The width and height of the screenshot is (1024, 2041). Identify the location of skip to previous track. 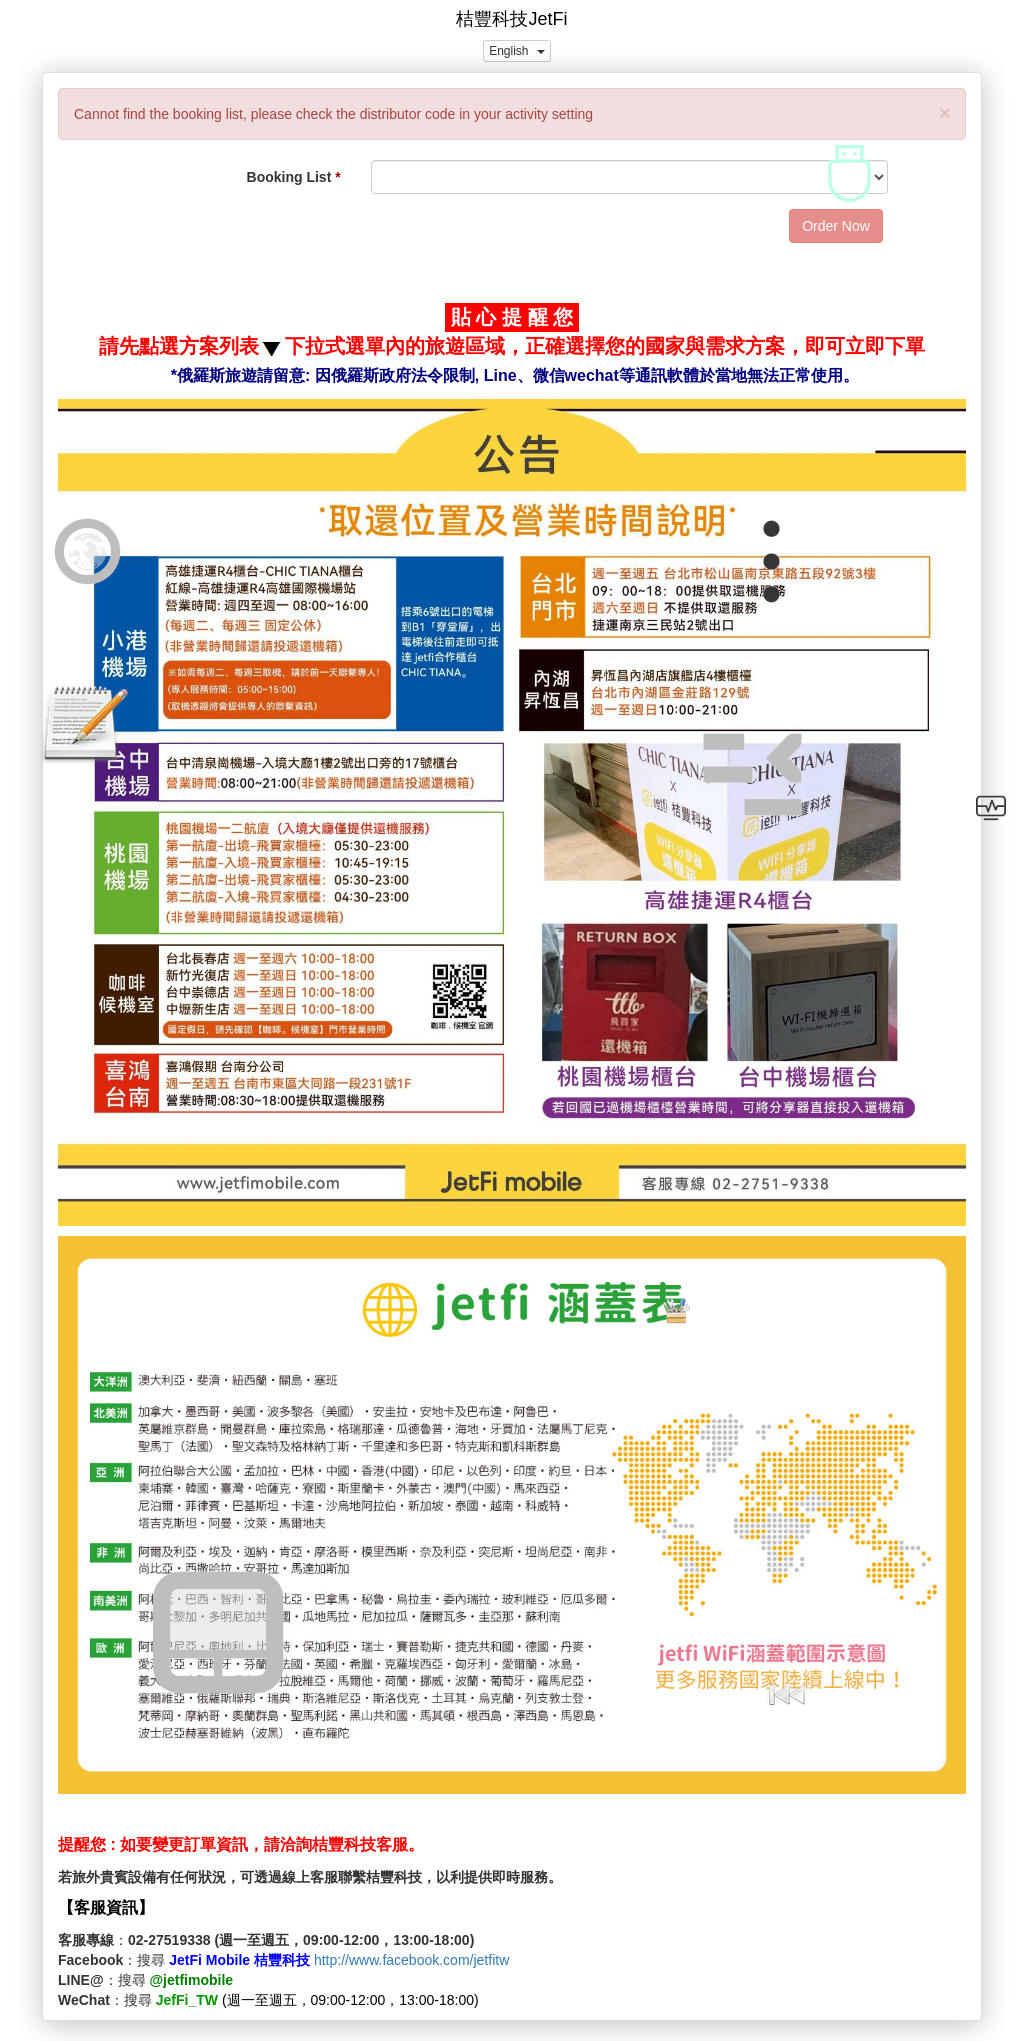
(787, 1695).